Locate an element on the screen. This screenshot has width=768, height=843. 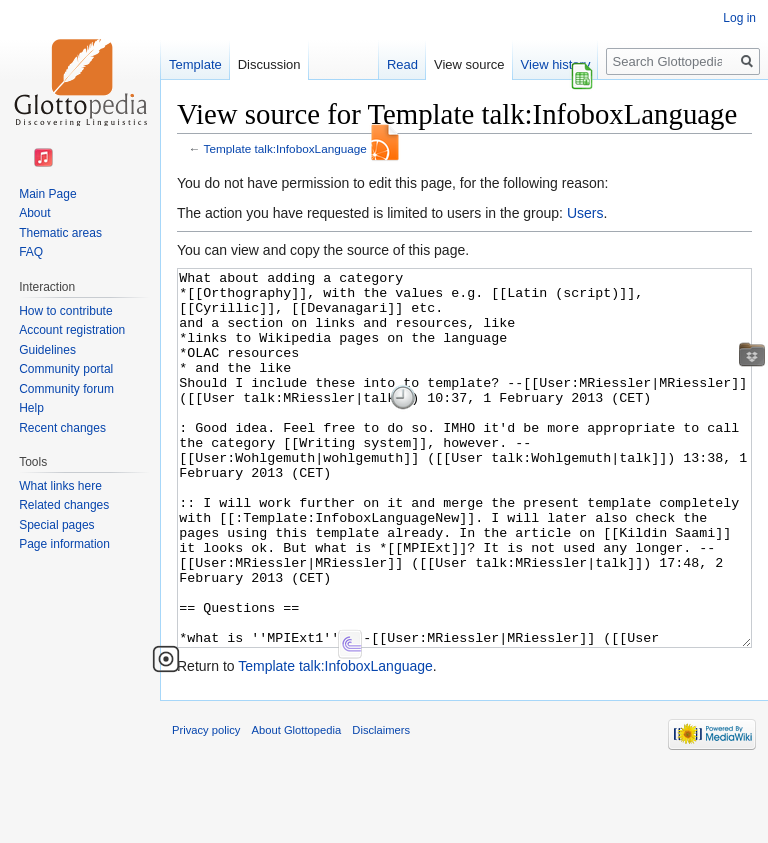
view recently accessed files is located at coordinates (403, 397).